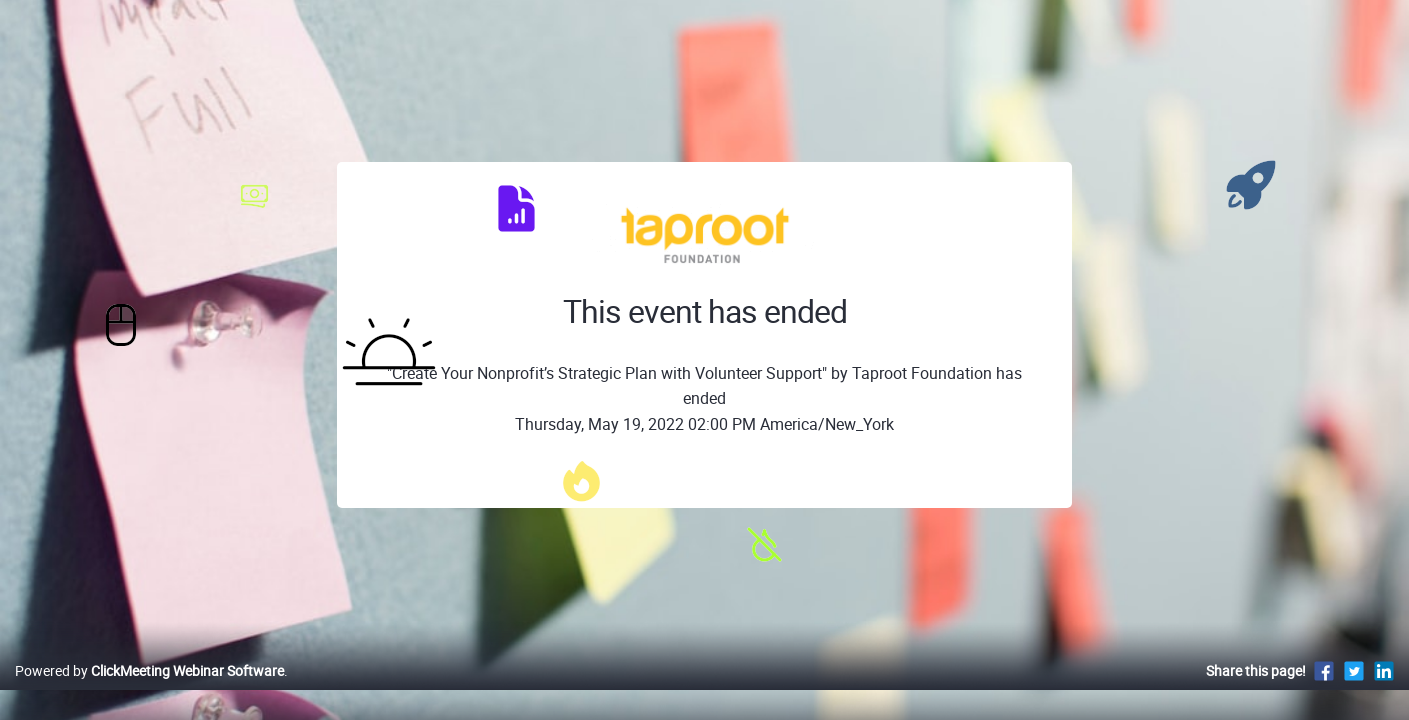 The image size is (1409, 720). I want to click on view document analytics or statistics, so click(516, 208).